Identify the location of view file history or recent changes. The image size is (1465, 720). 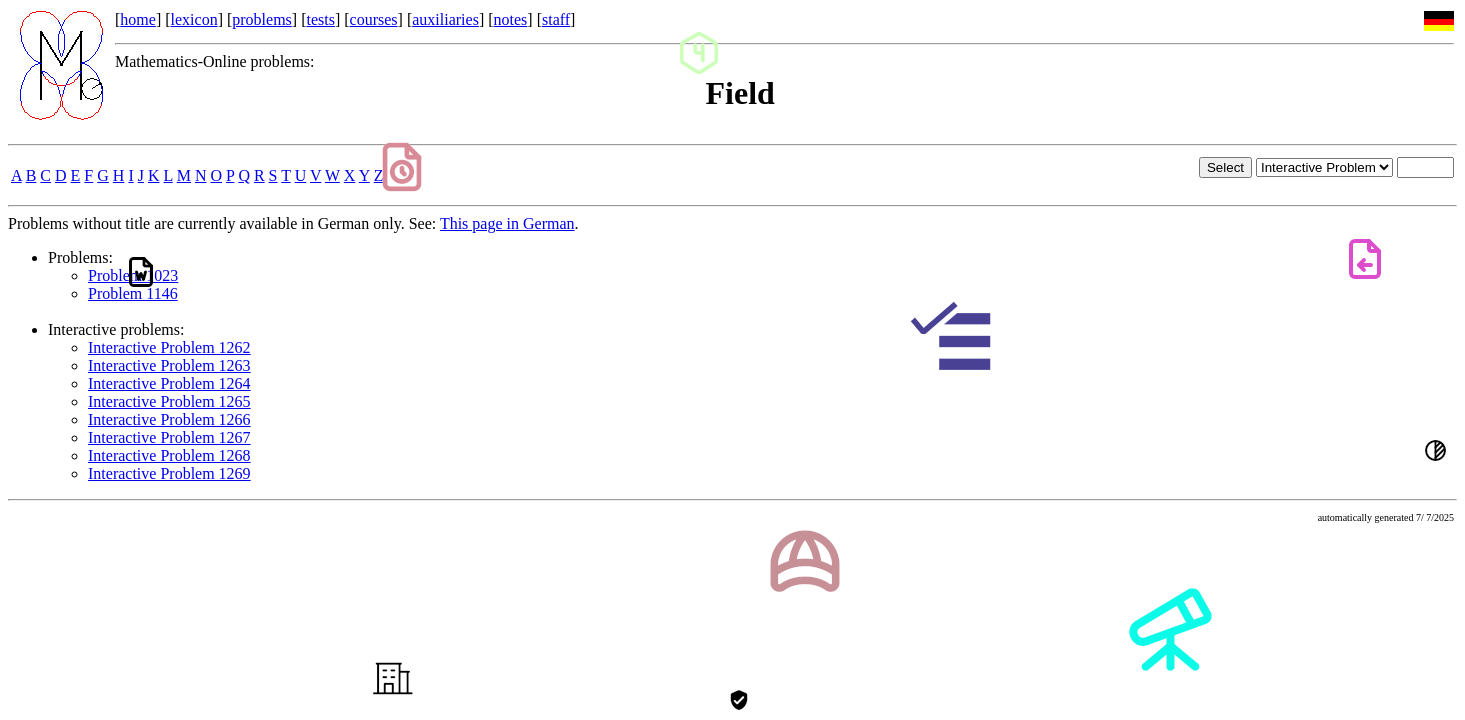
(402, 167).